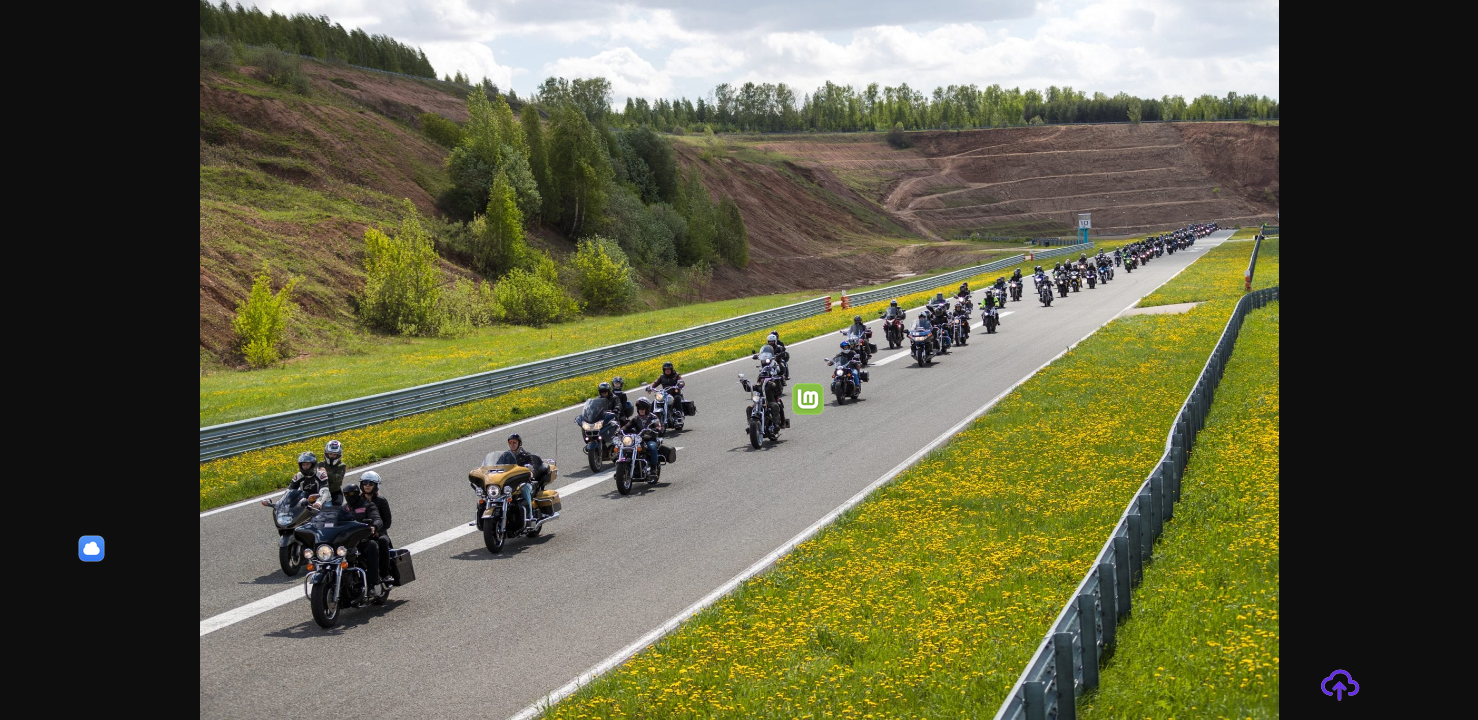 The image size is (1478, 720). Describe the element at coordinates (1339, 683) in the screenshot. I see `upload file to cloud storage` at that location.